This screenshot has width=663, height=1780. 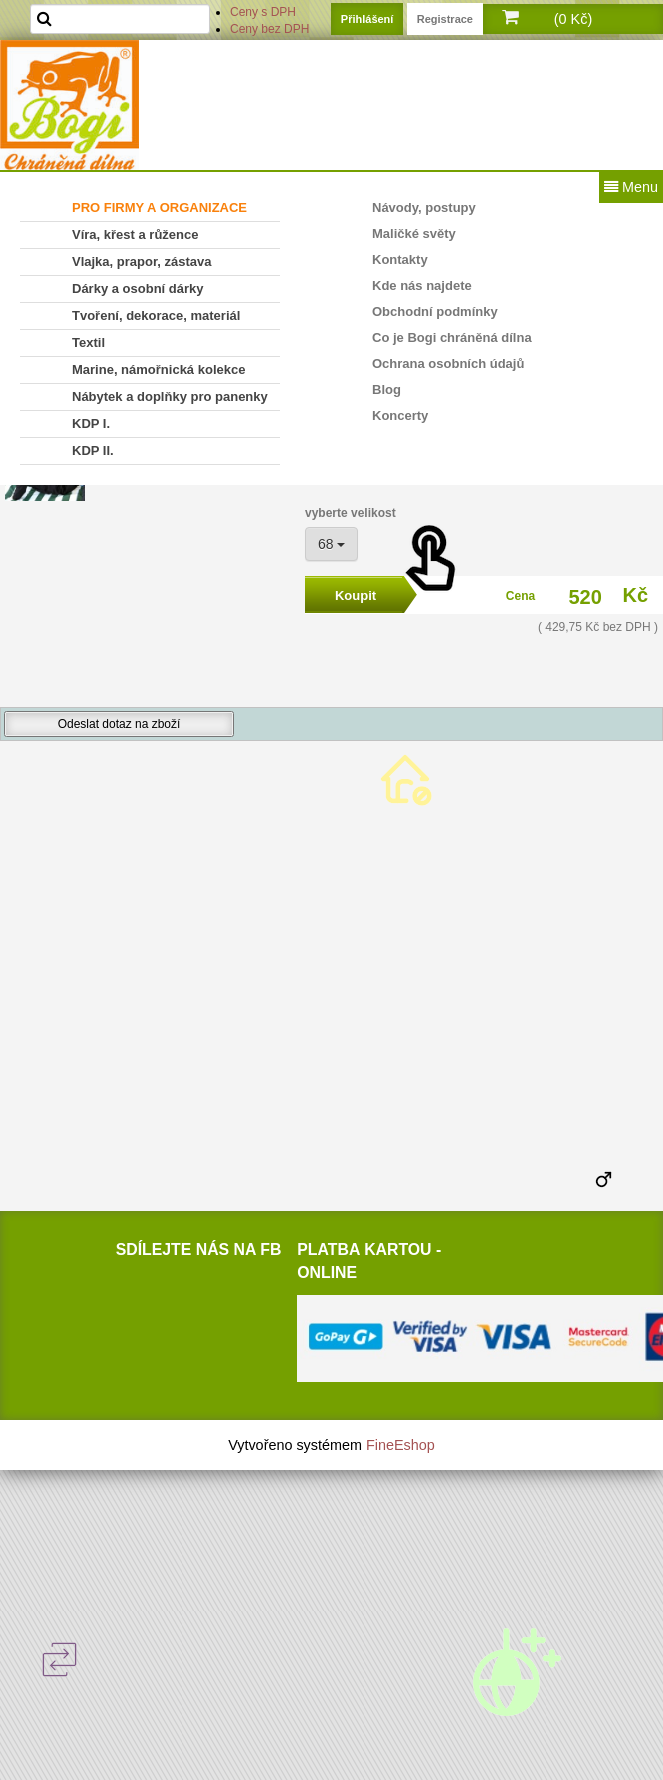 I want to click on access party or event mode, so click(x=512, y=1673).